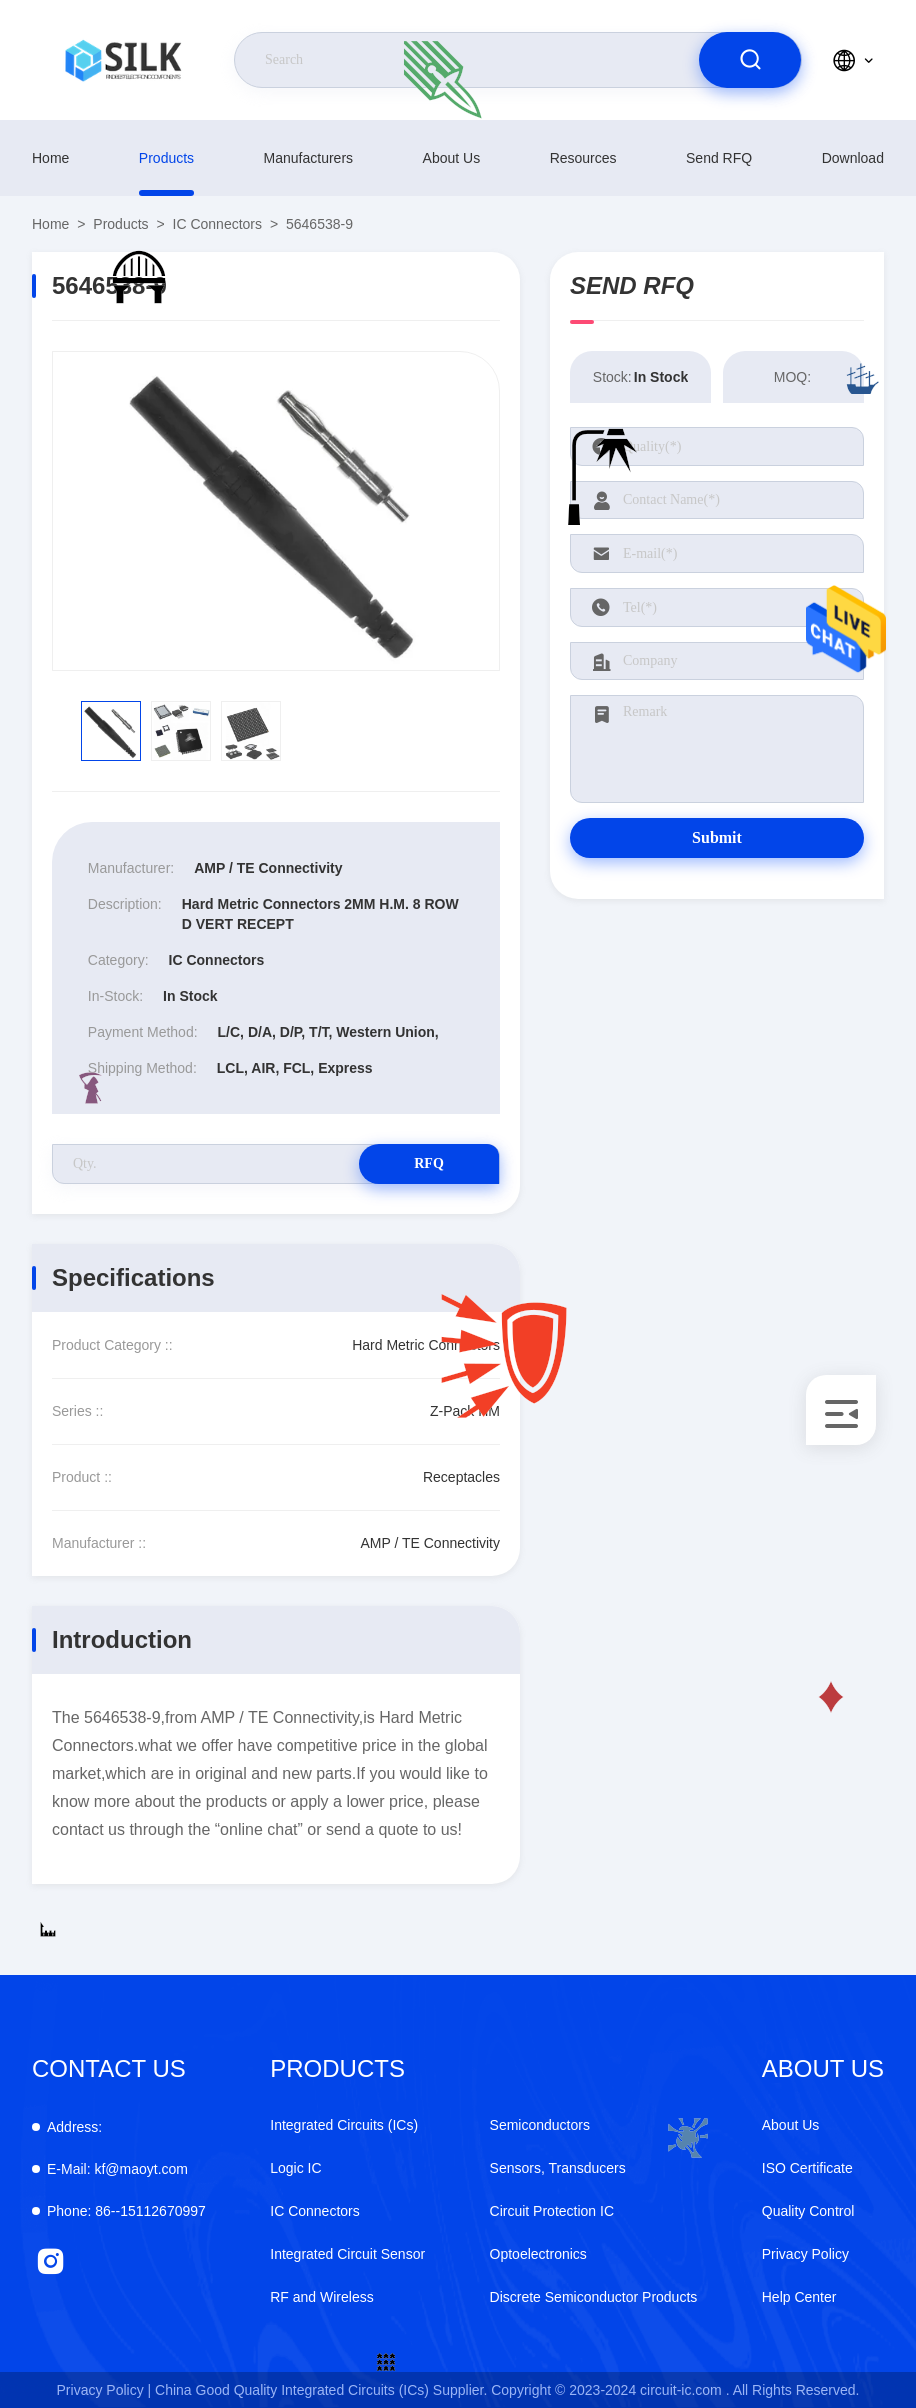  Describe the element at coordinates (91, 1088) in the screenshot. I see `indicates death or game over state` at that location.